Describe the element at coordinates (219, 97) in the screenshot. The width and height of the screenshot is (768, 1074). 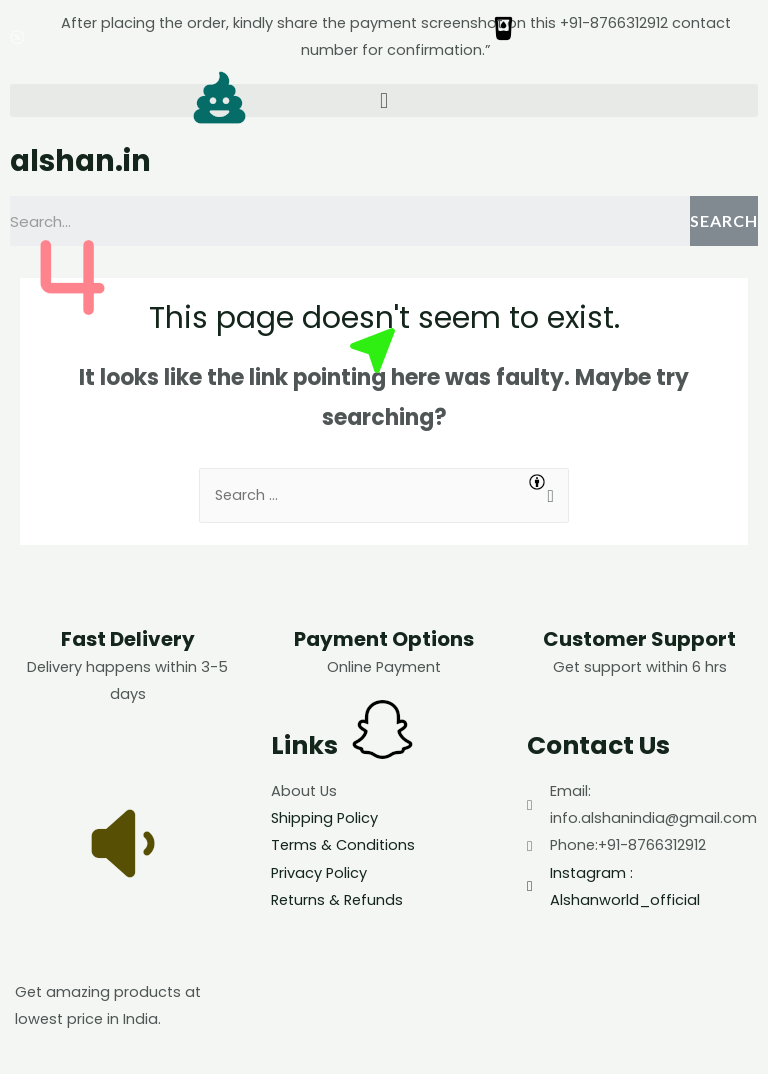
I see `add a poop emoji reaction` at that location.